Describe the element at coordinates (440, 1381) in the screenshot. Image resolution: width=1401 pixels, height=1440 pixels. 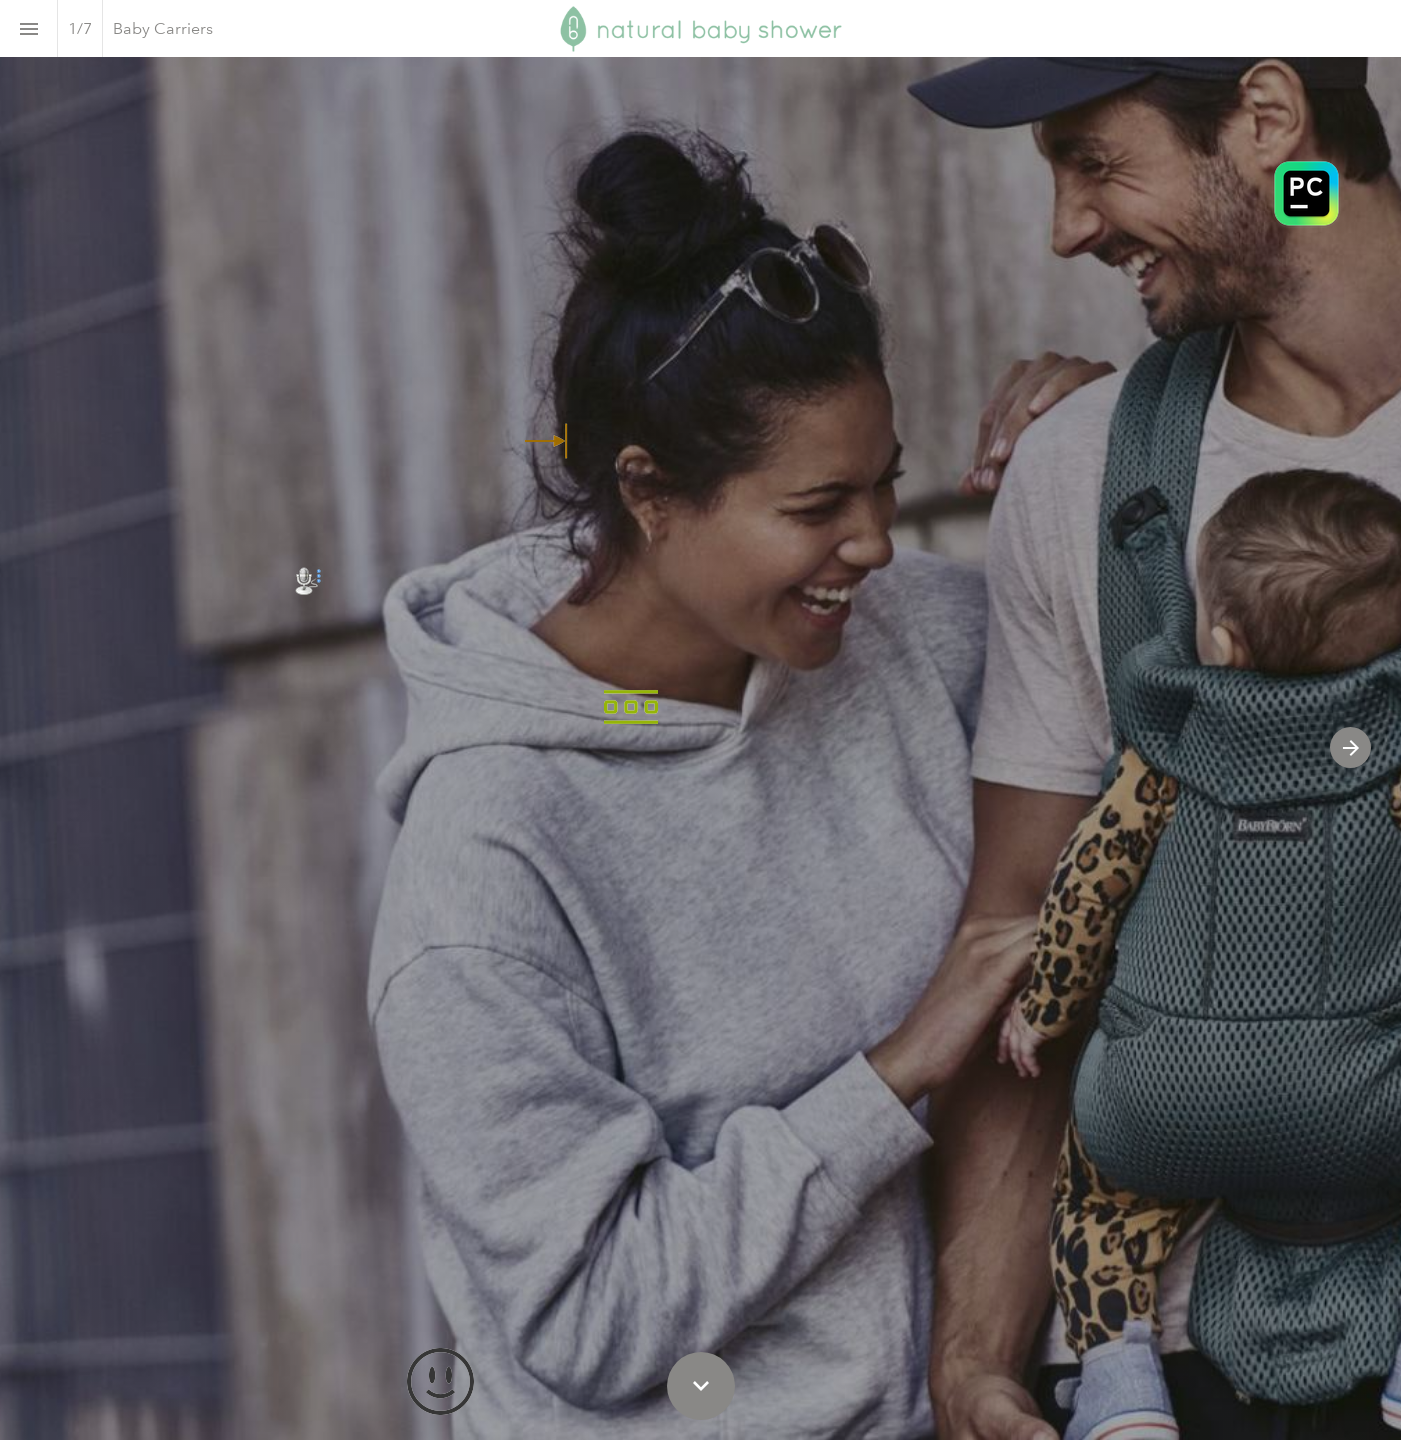
I see `access people and smiley emoji category` at that location.